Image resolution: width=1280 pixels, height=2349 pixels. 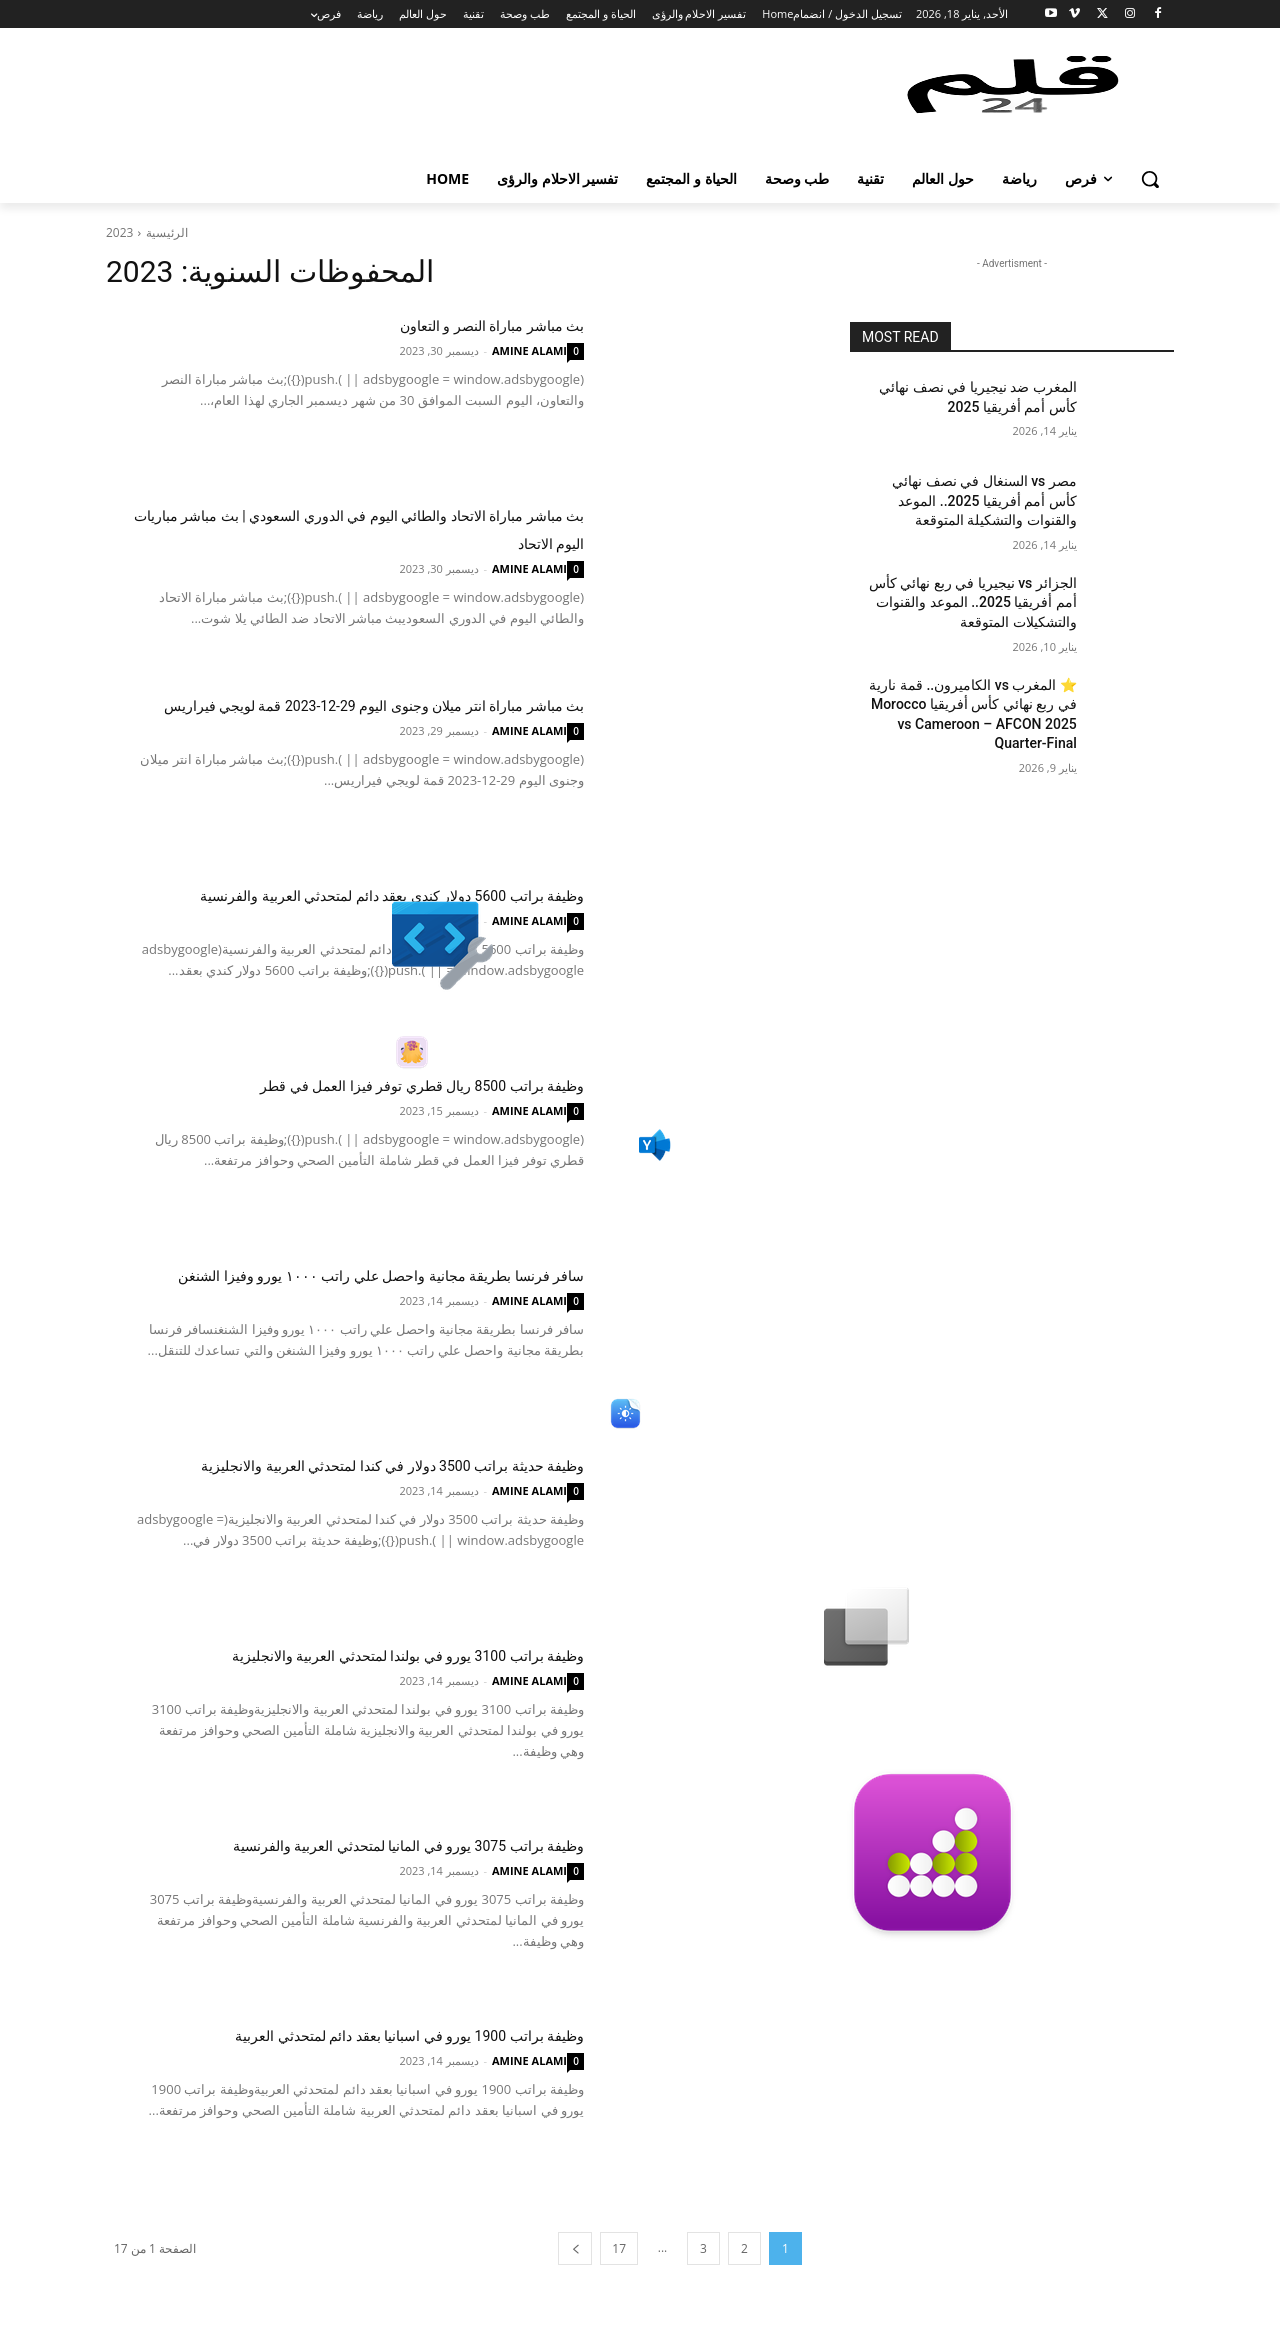 I want to click on open task view to see all open windows, so click(x=866, y=1626).